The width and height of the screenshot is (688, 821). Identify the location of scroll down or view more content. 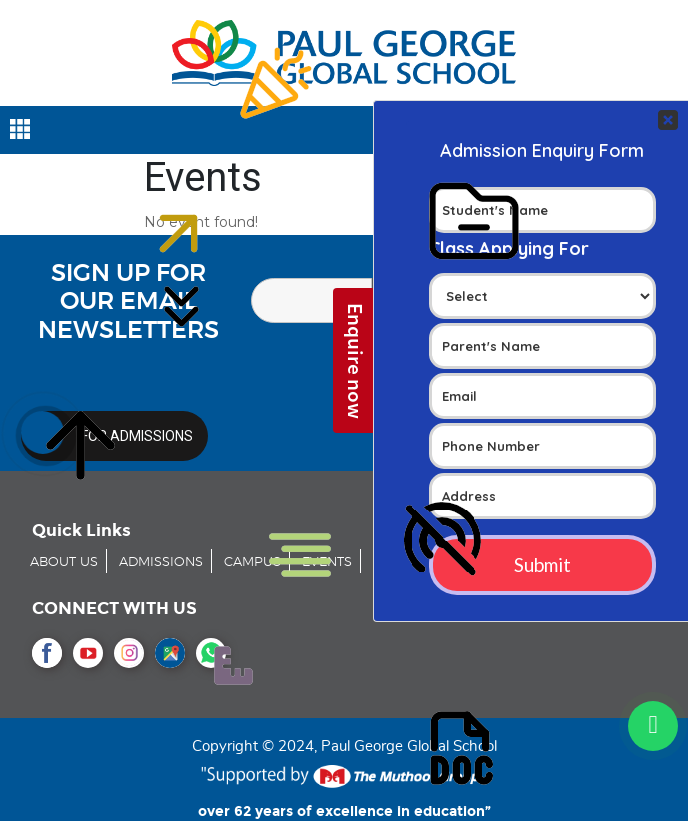
(181, 306).